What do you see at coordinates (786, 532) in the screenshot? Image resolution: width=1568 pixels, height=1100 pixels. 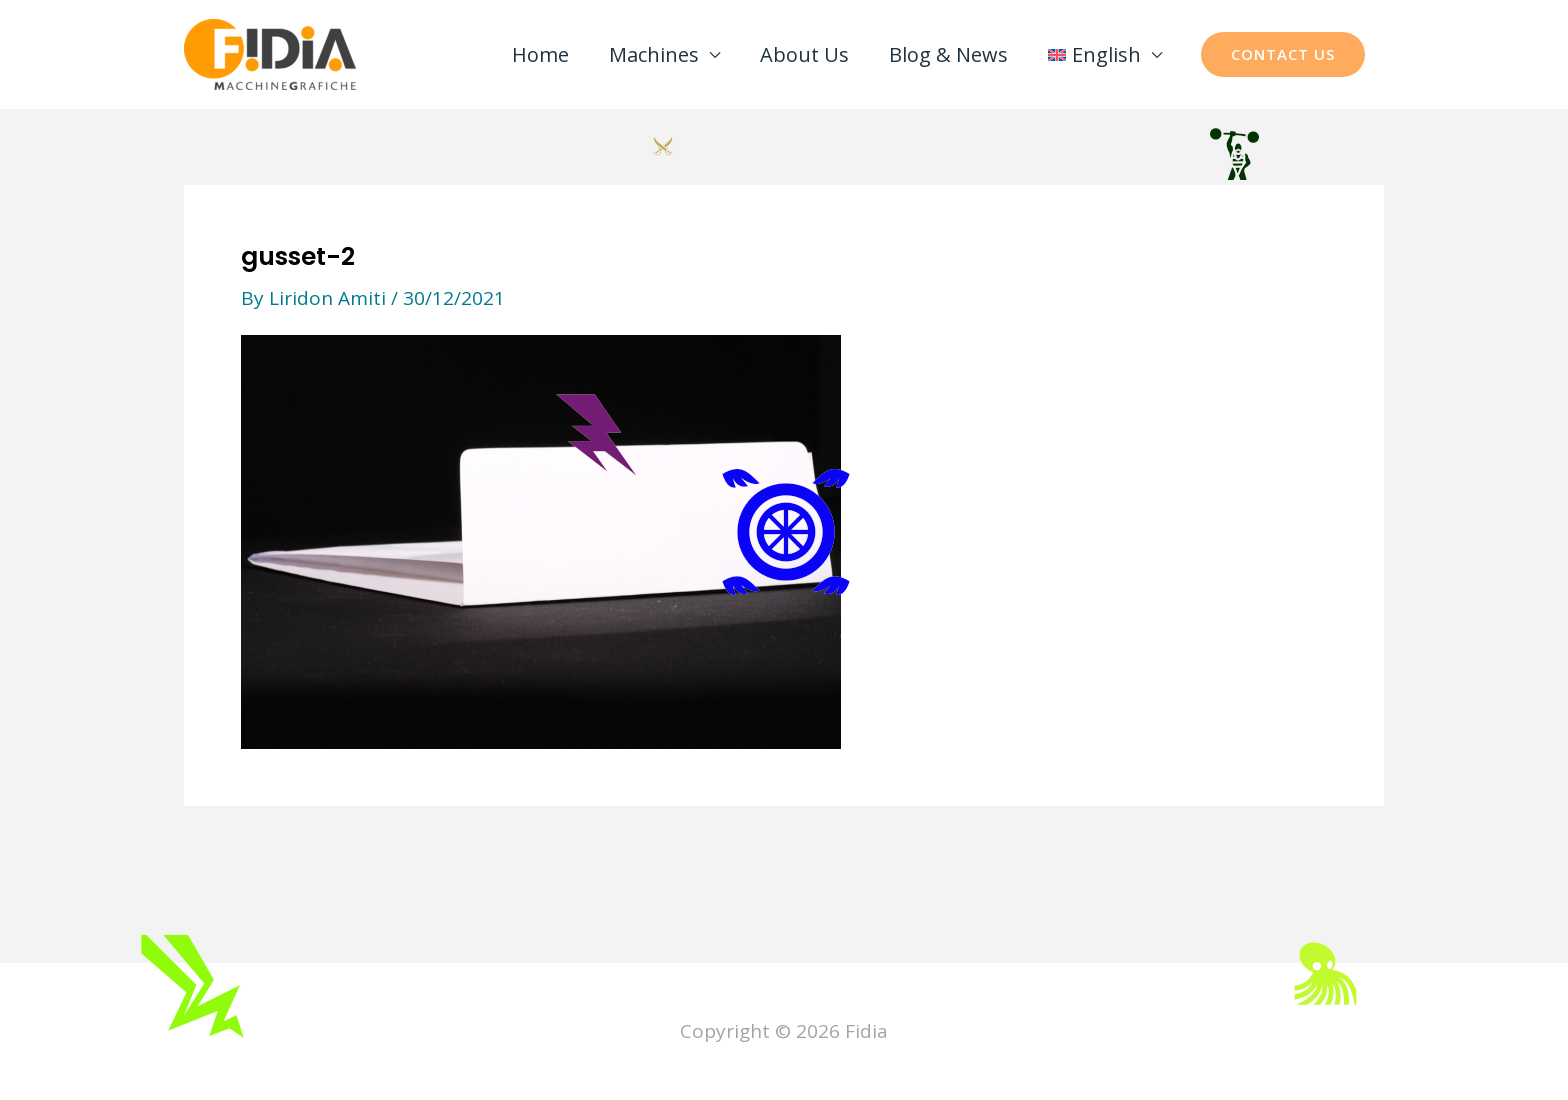 I see `tarot card: the wheel of fortune` at bounding box center [786, 532].